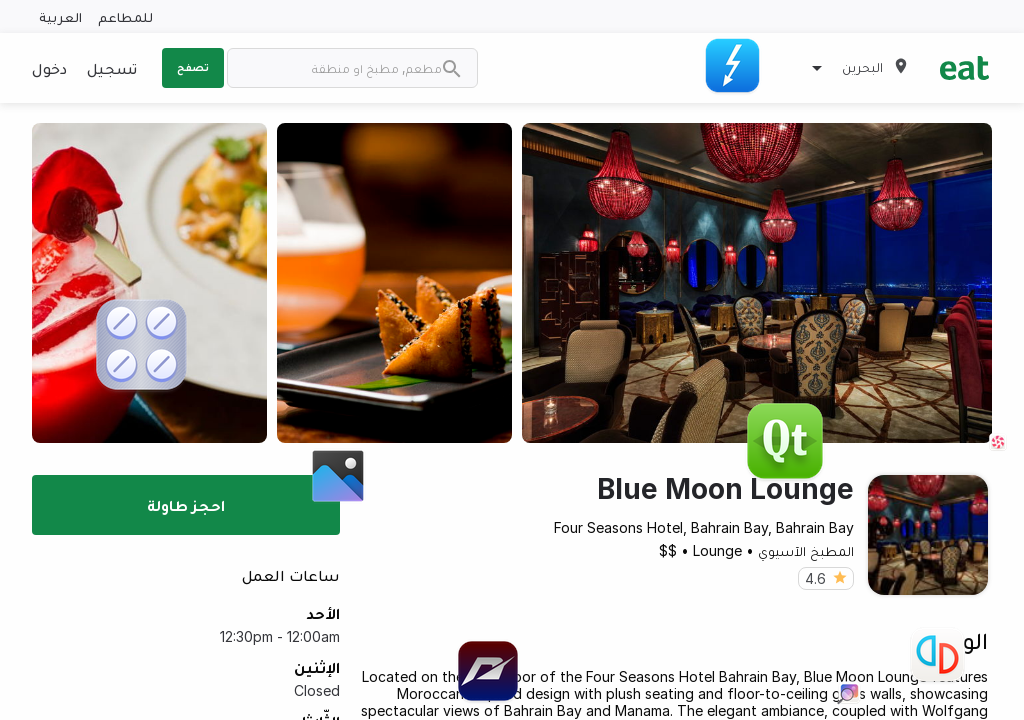  What do you see at coordinates (849, 692) in the screenshot?
I see `open gnome loupe image viewer` at bounding box center [849, 692].